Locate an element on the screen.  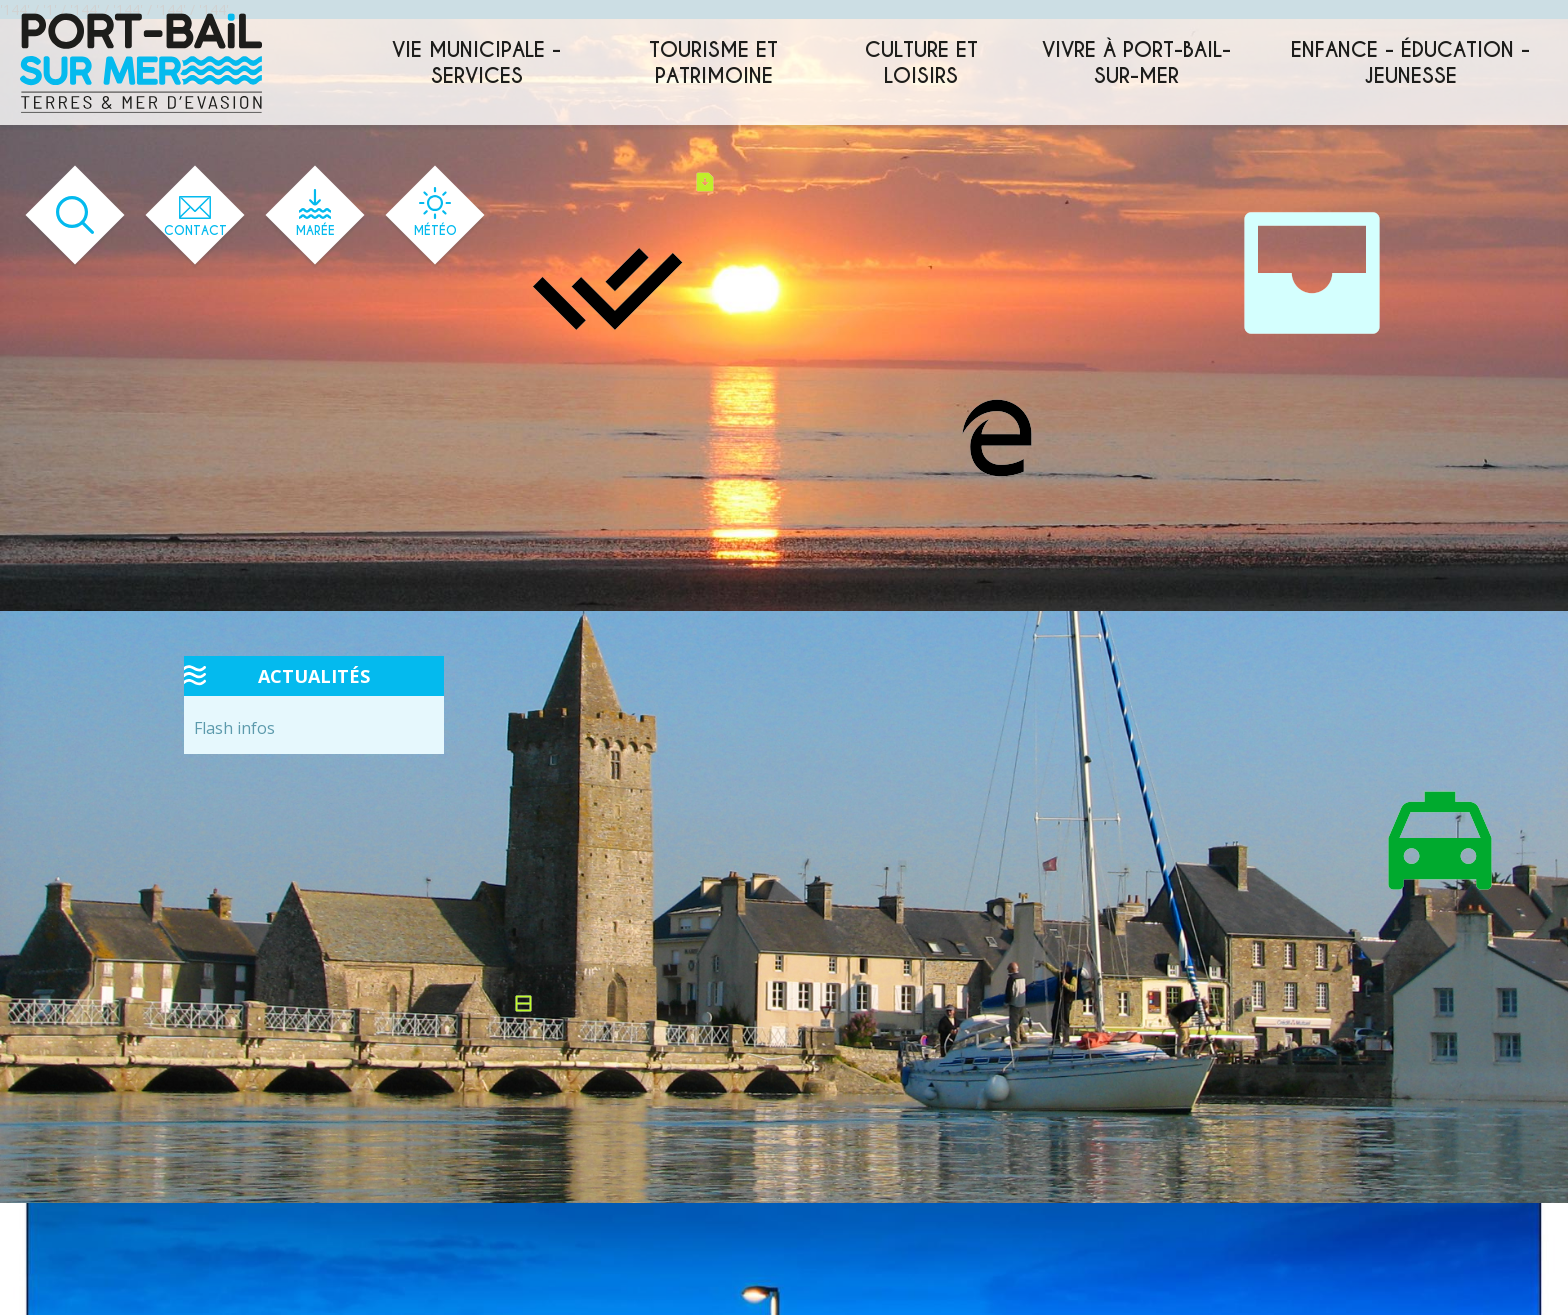
request a taxi or rideshare is located at coordinates (1440, 838).